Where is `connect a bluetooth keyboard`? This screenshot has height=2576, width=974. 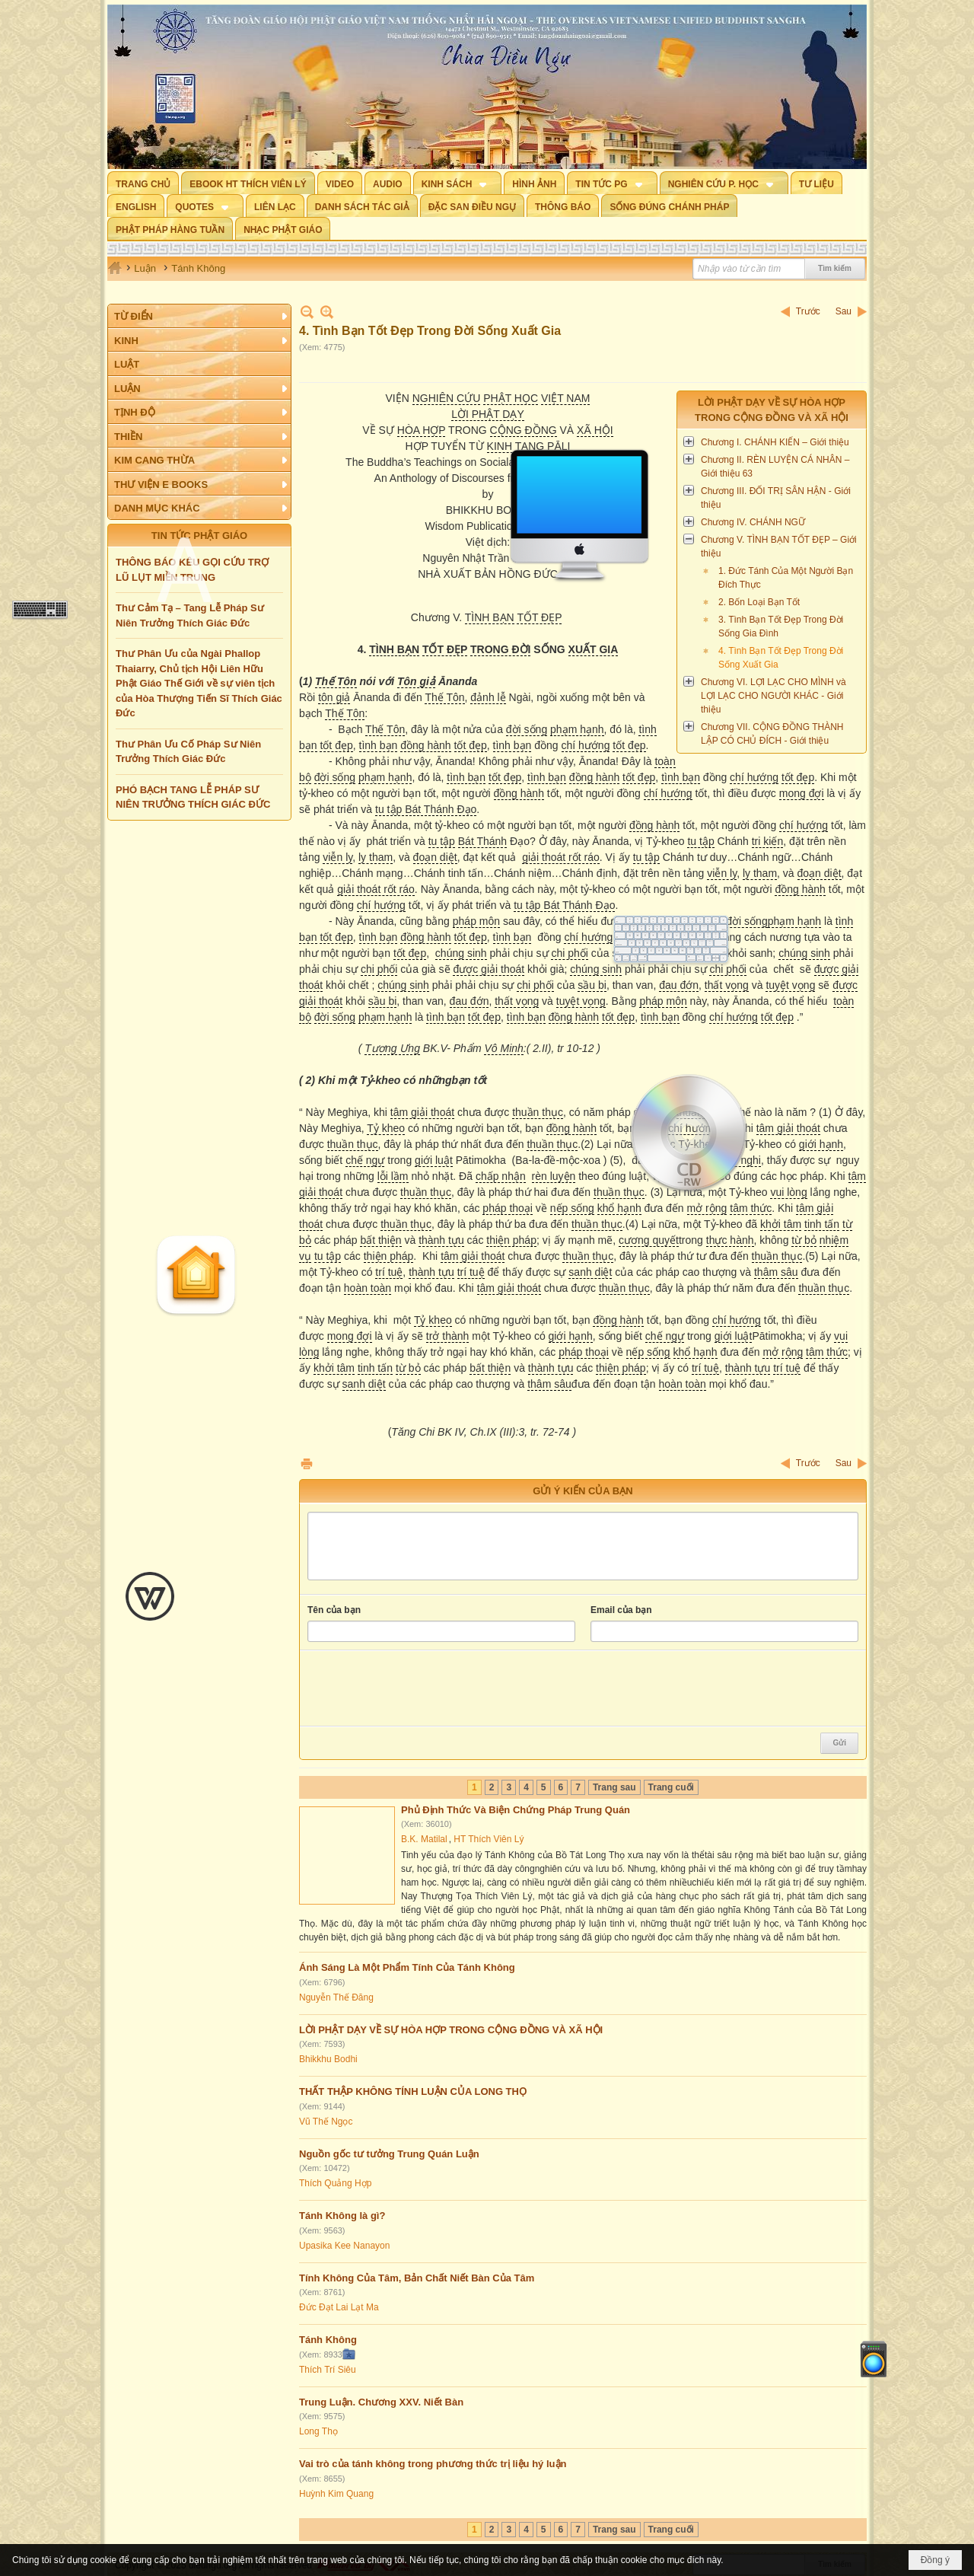 connect a bluetooth keyboard is located at coordinates (670, 939).